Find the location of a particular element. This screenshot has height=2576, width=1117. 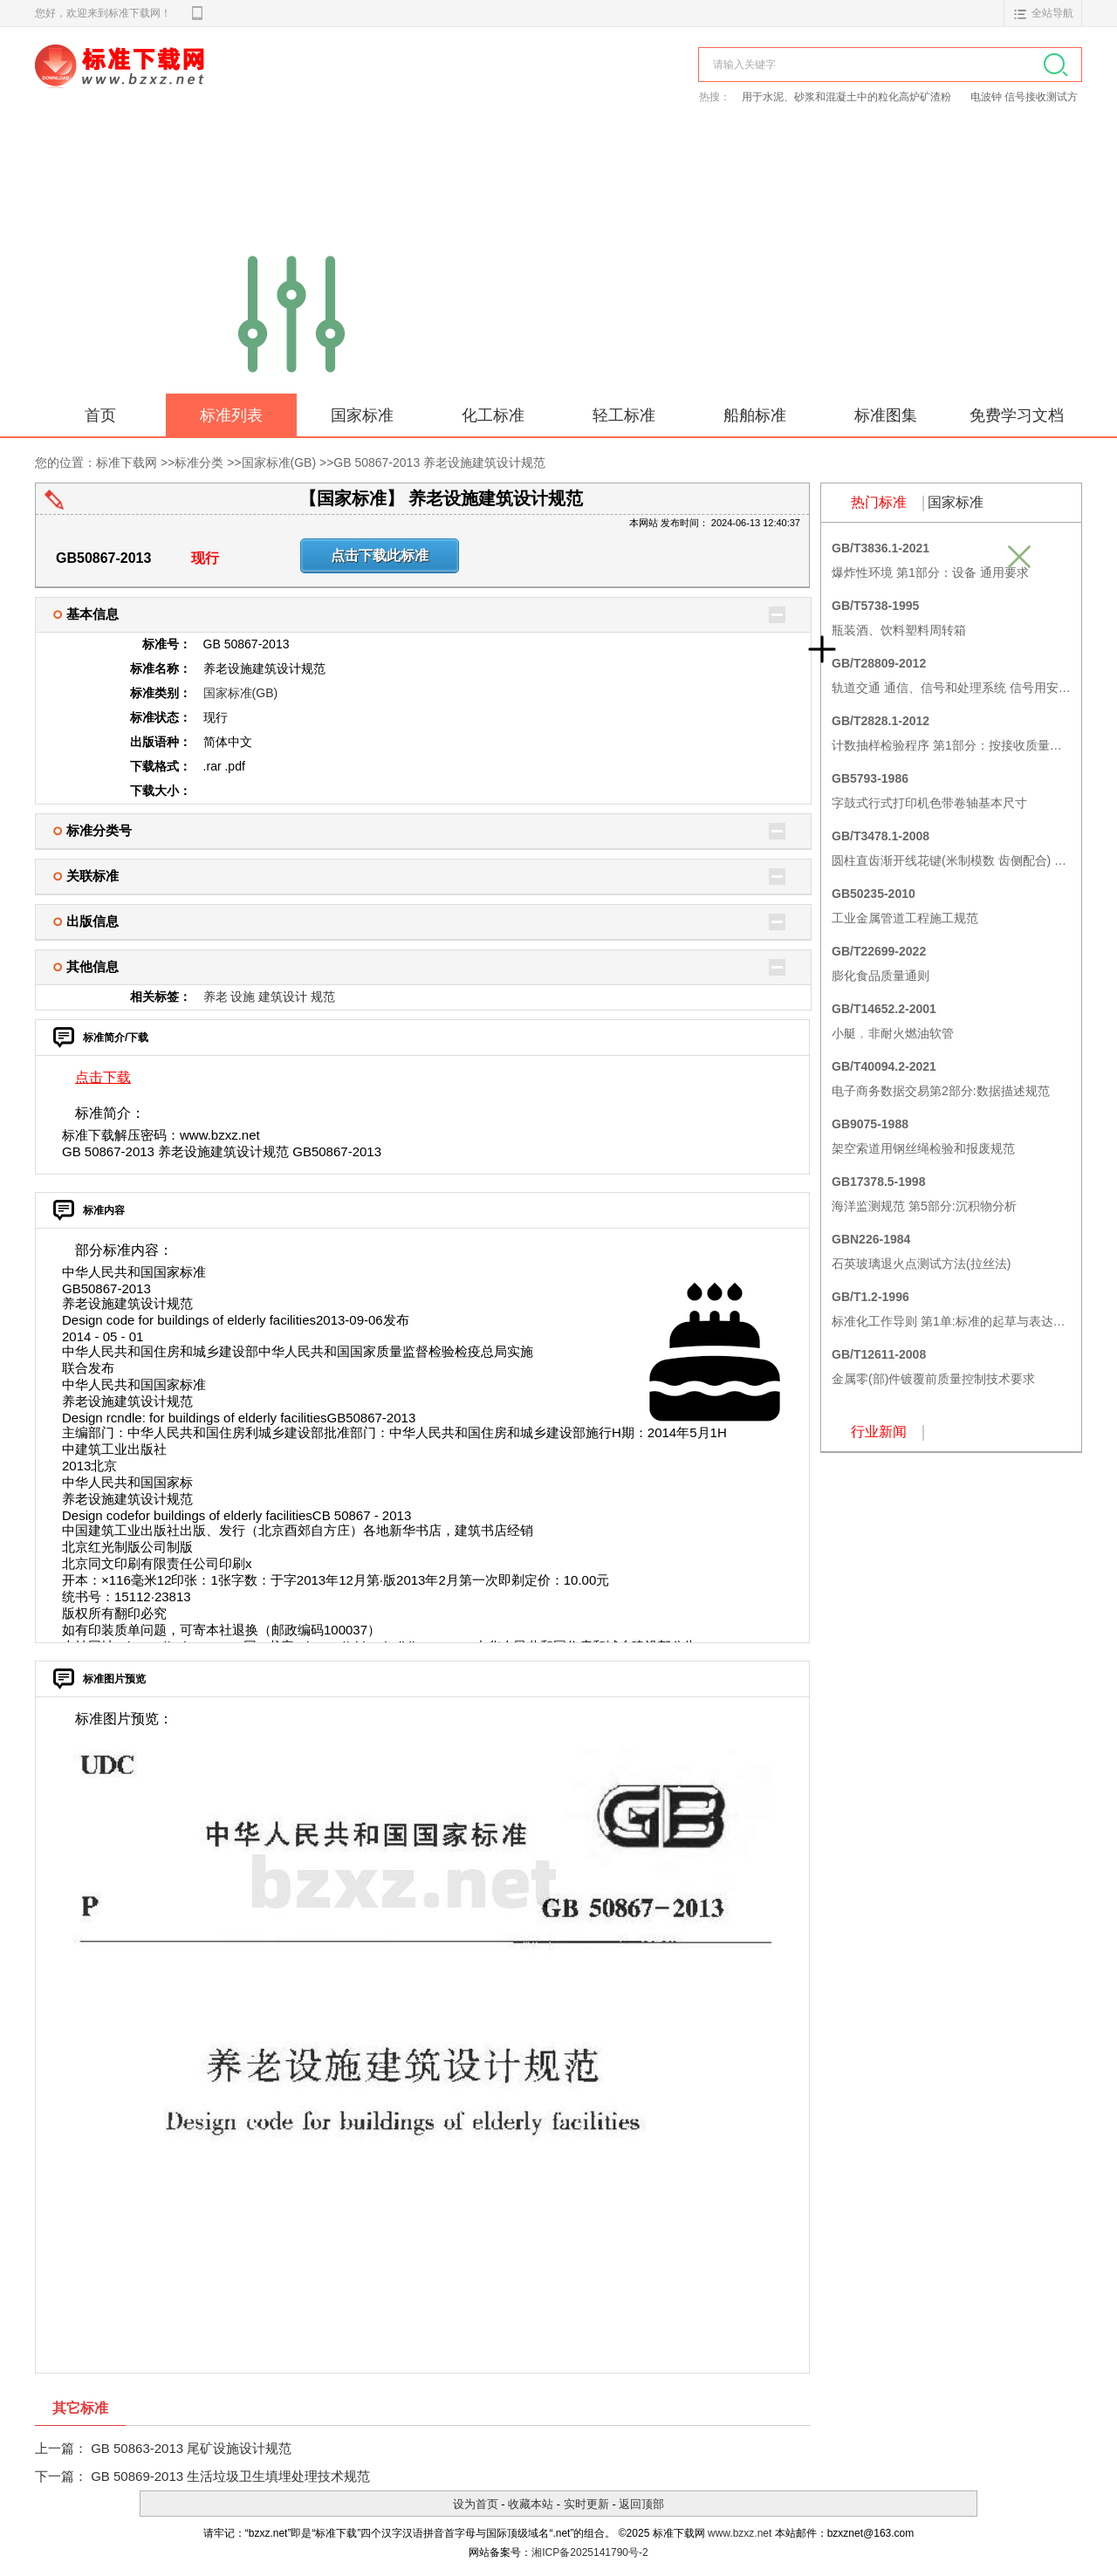

add a new item is located at coordinates (822, 649).